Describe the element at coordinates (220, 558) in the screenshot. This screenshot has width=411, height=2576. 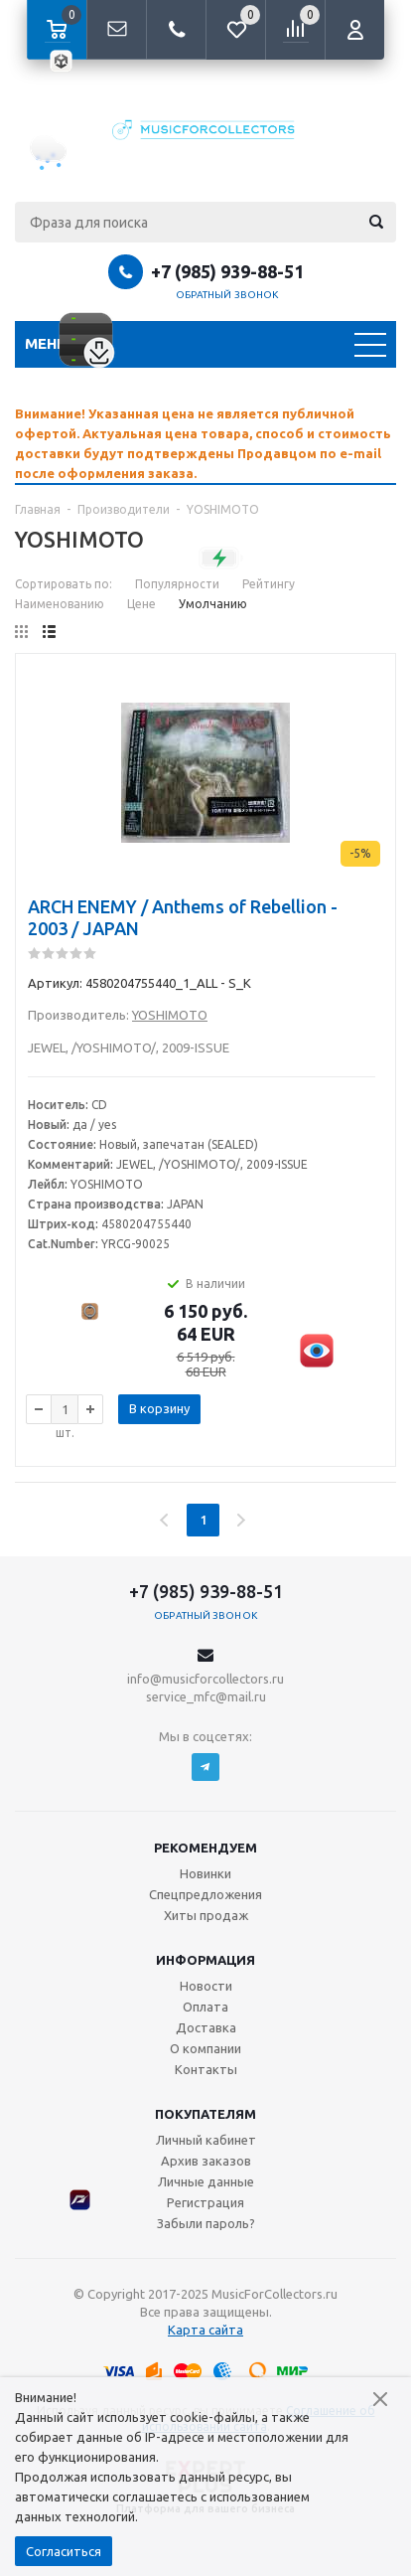
I see `battery fully charged and connected to power` at that location.